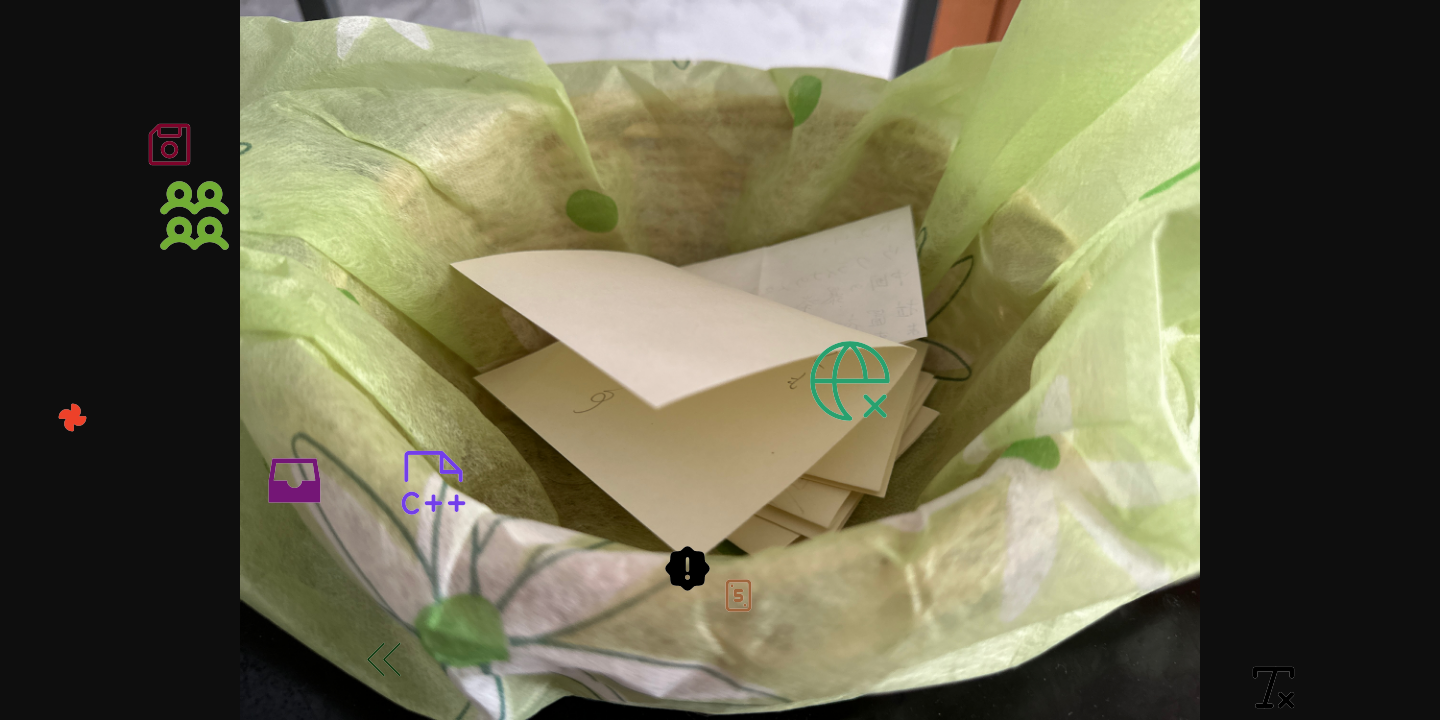 The height and width of the screenshot is (720, 1440). I want to click on go back to the beginning, so click(385, 659).